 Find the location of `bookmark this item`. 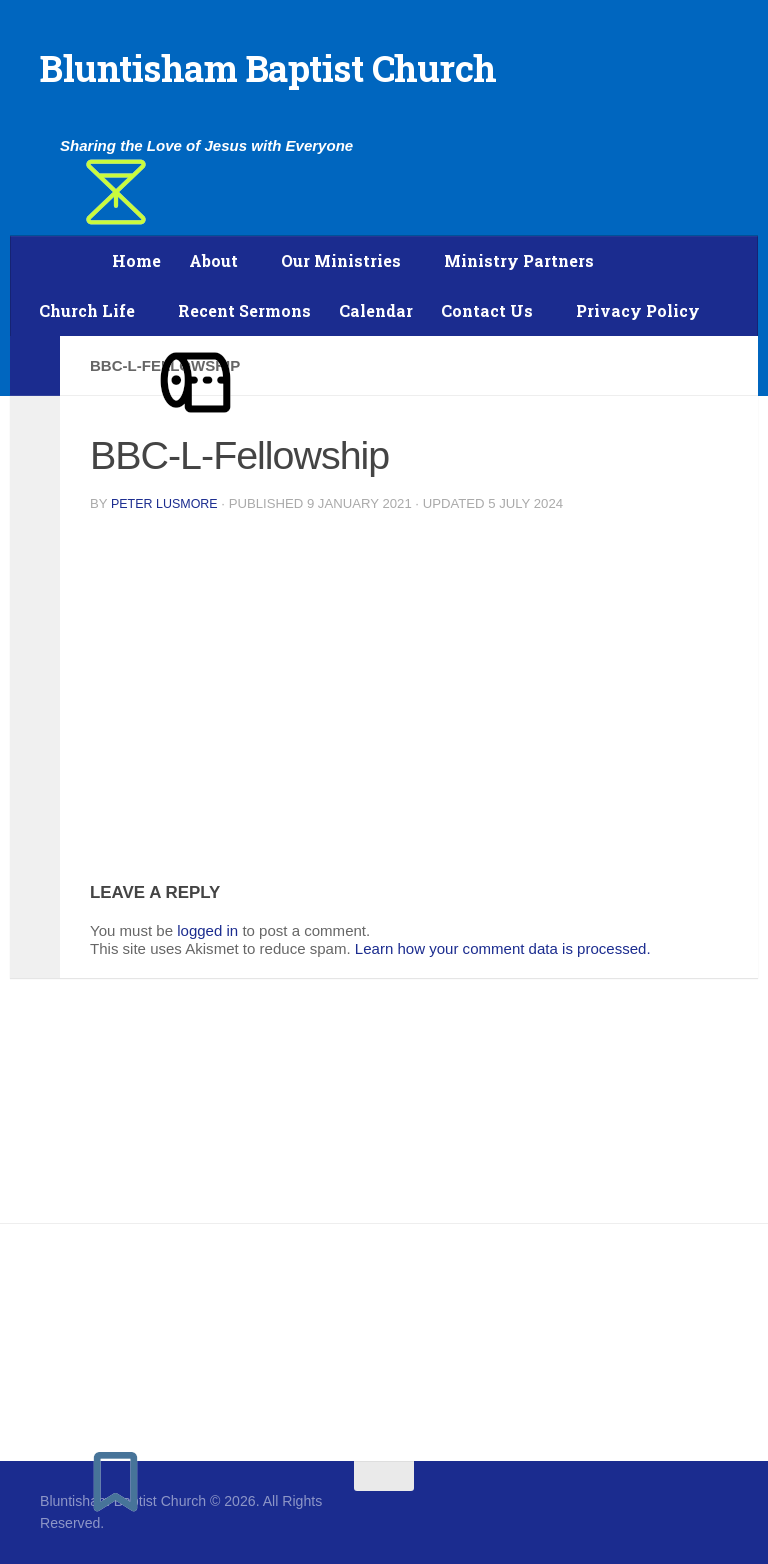

bookmark this item is located at coordinates (115, 1480).